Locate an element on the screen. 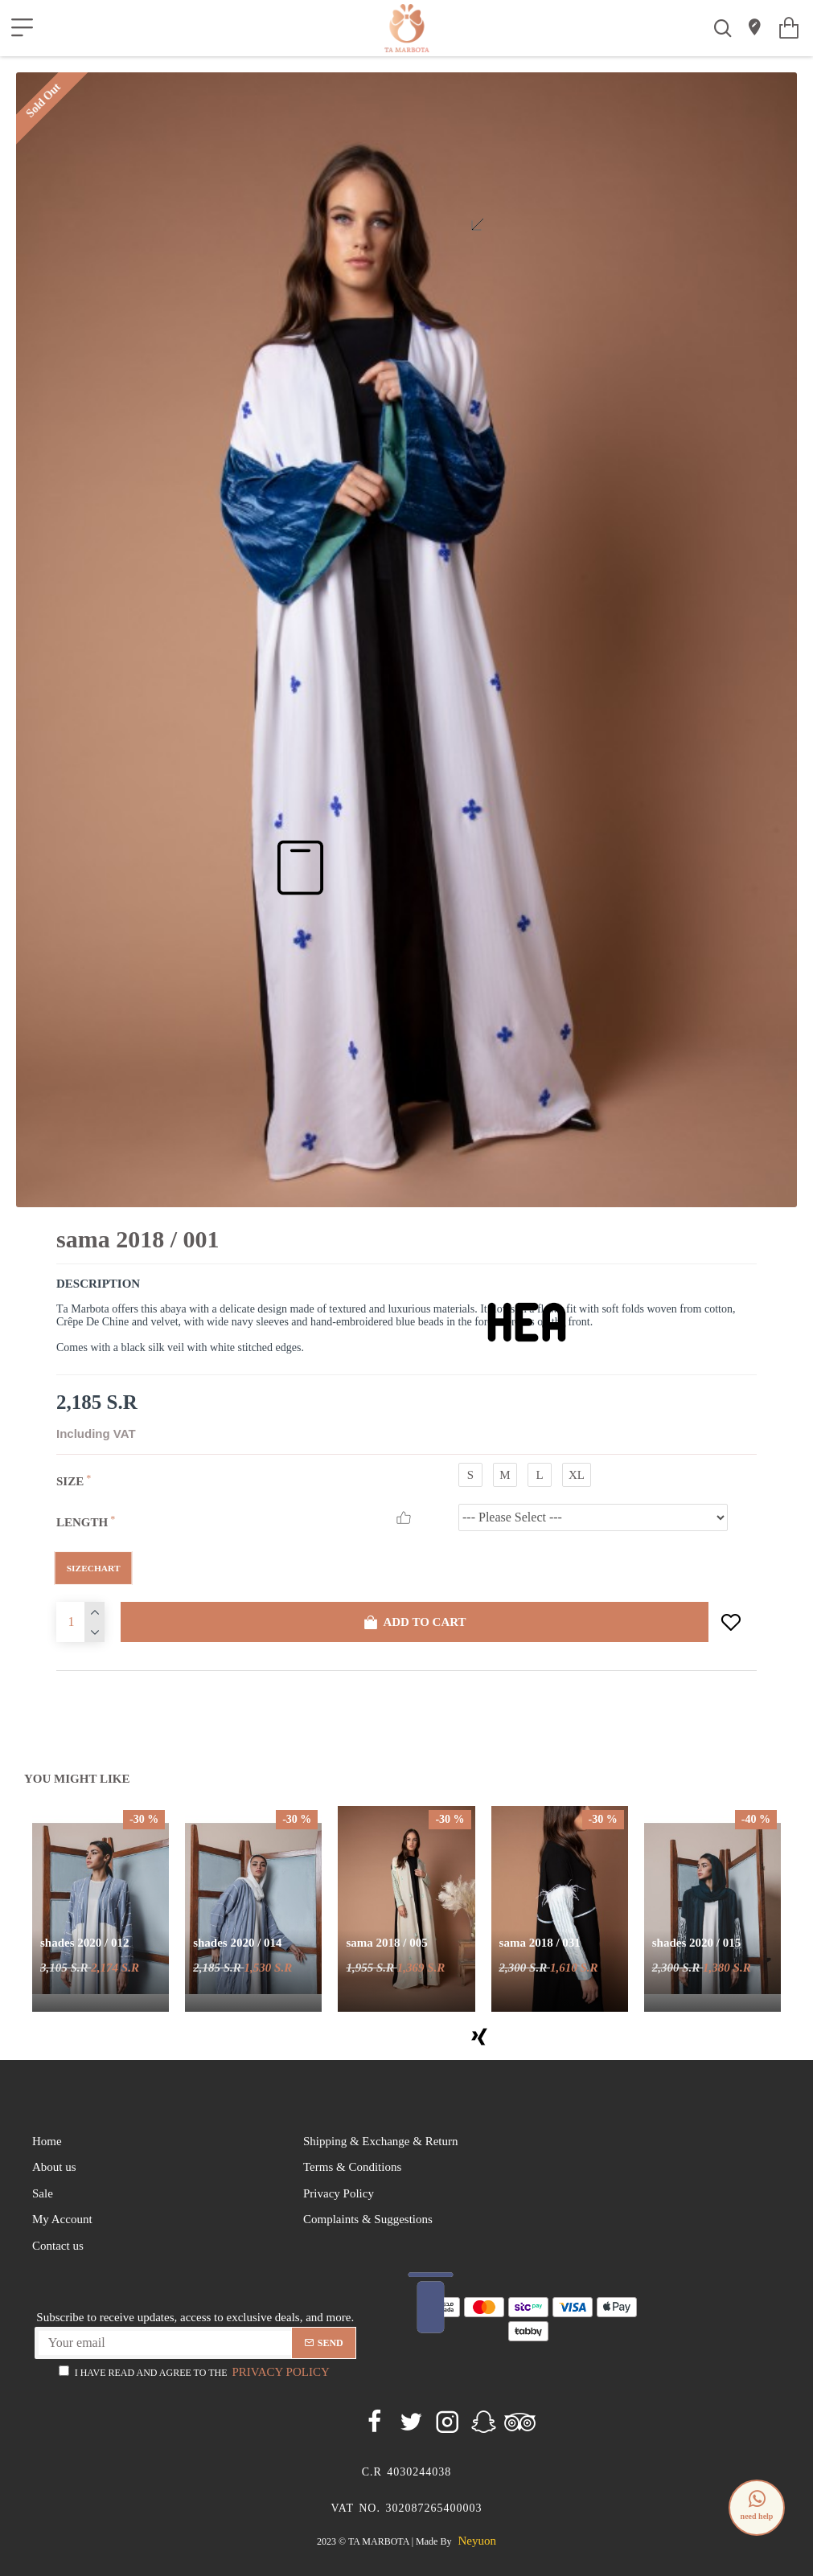  align object to top edge is located at coordinates (430, 2301).